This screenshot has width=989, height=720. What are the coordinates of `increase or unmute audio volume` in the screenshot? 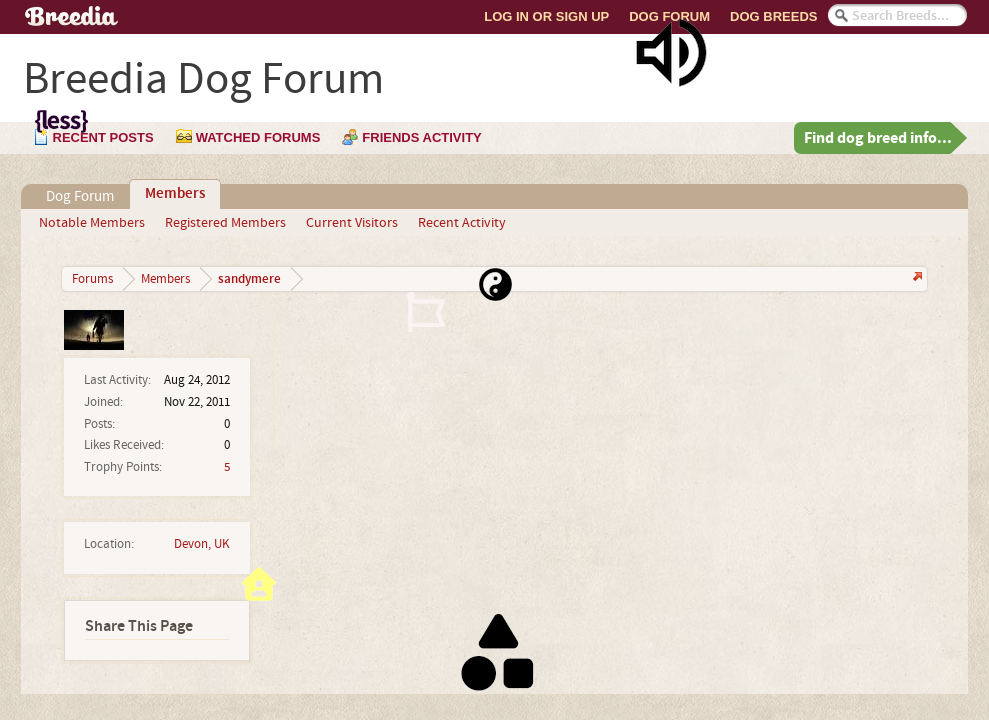 It's located at (671, 52).